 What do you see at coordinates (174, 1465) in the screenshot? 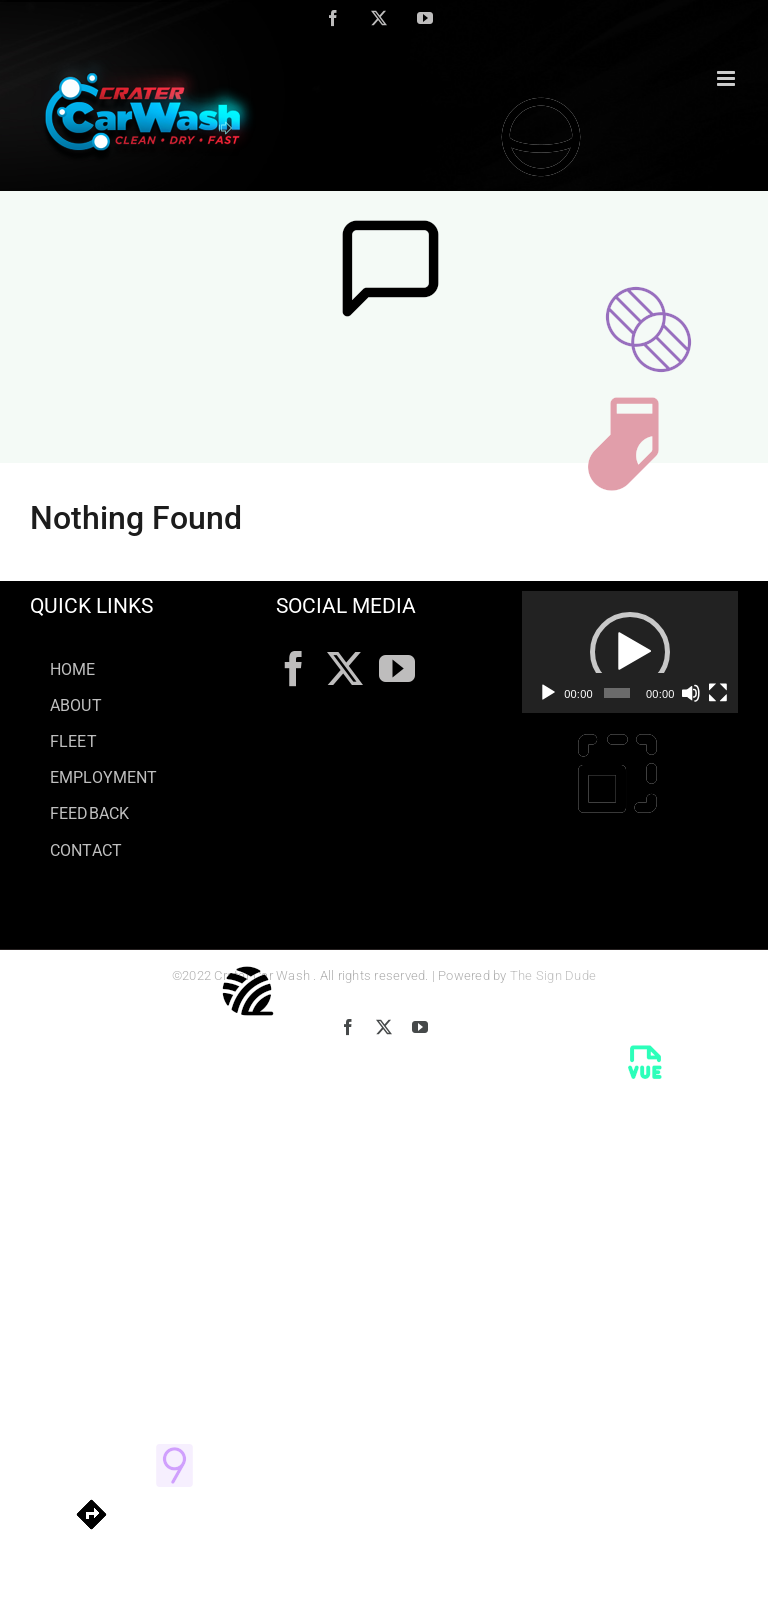
I see `indicates the number nine in a sequence or list` at bounding box center [174, 1465].